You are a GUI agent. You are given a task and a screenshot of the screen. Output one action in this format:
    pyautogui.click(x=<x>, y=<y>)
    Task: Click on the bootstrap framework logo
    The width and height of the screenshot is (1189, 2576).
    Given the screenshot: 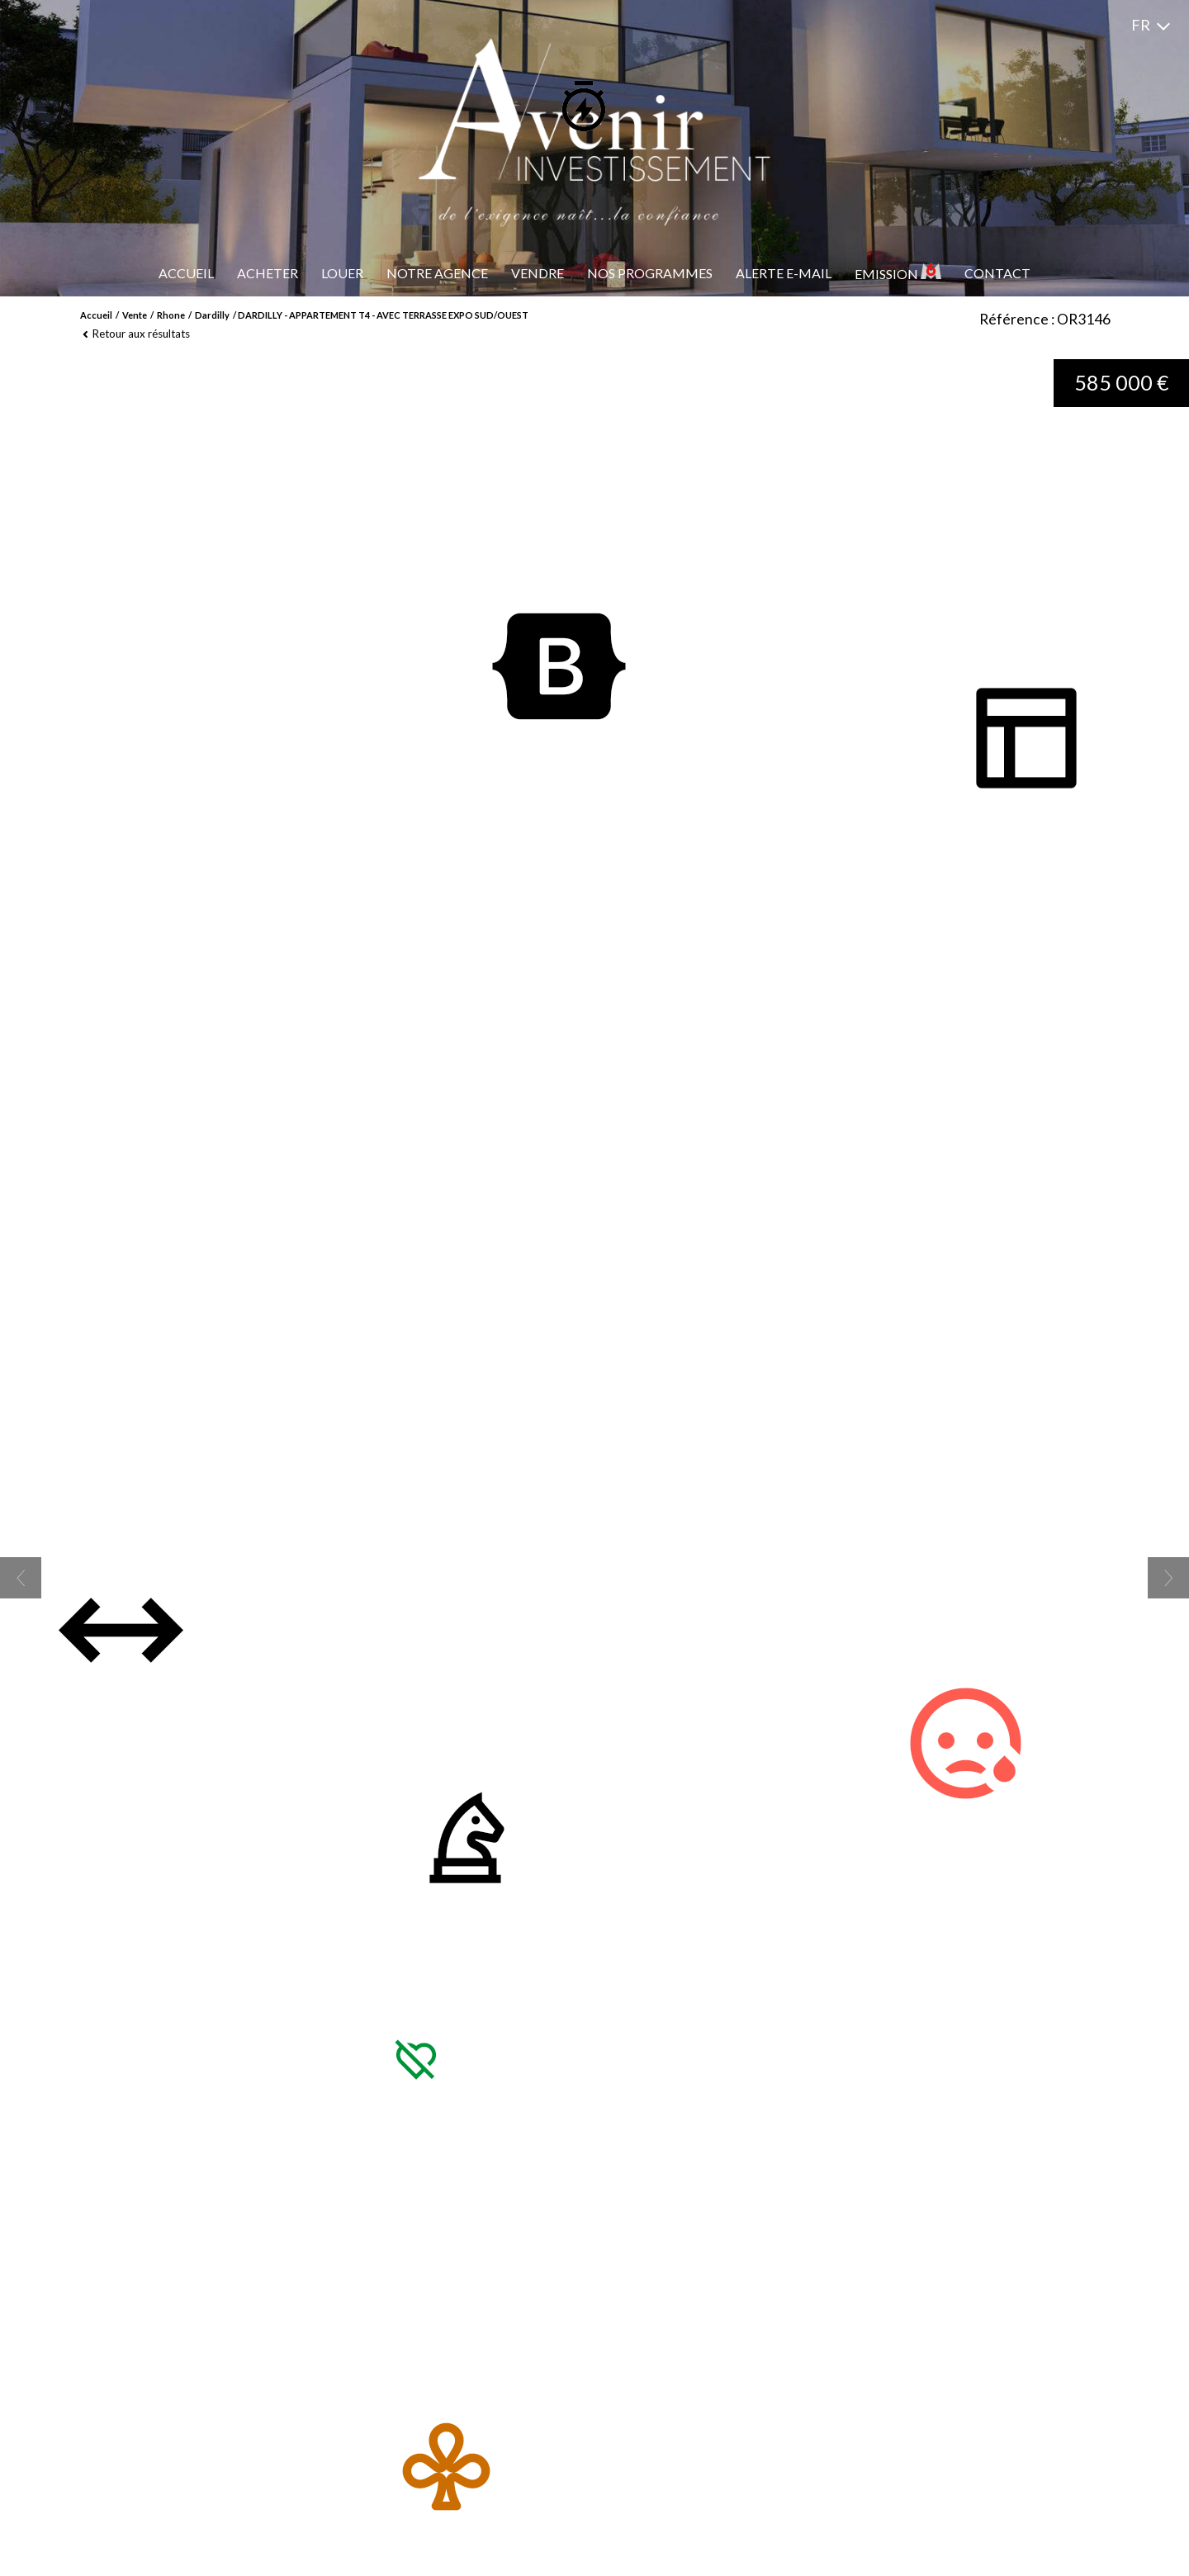 What is the action you would take?
    pyautogui.click(x=559, y=666)
    